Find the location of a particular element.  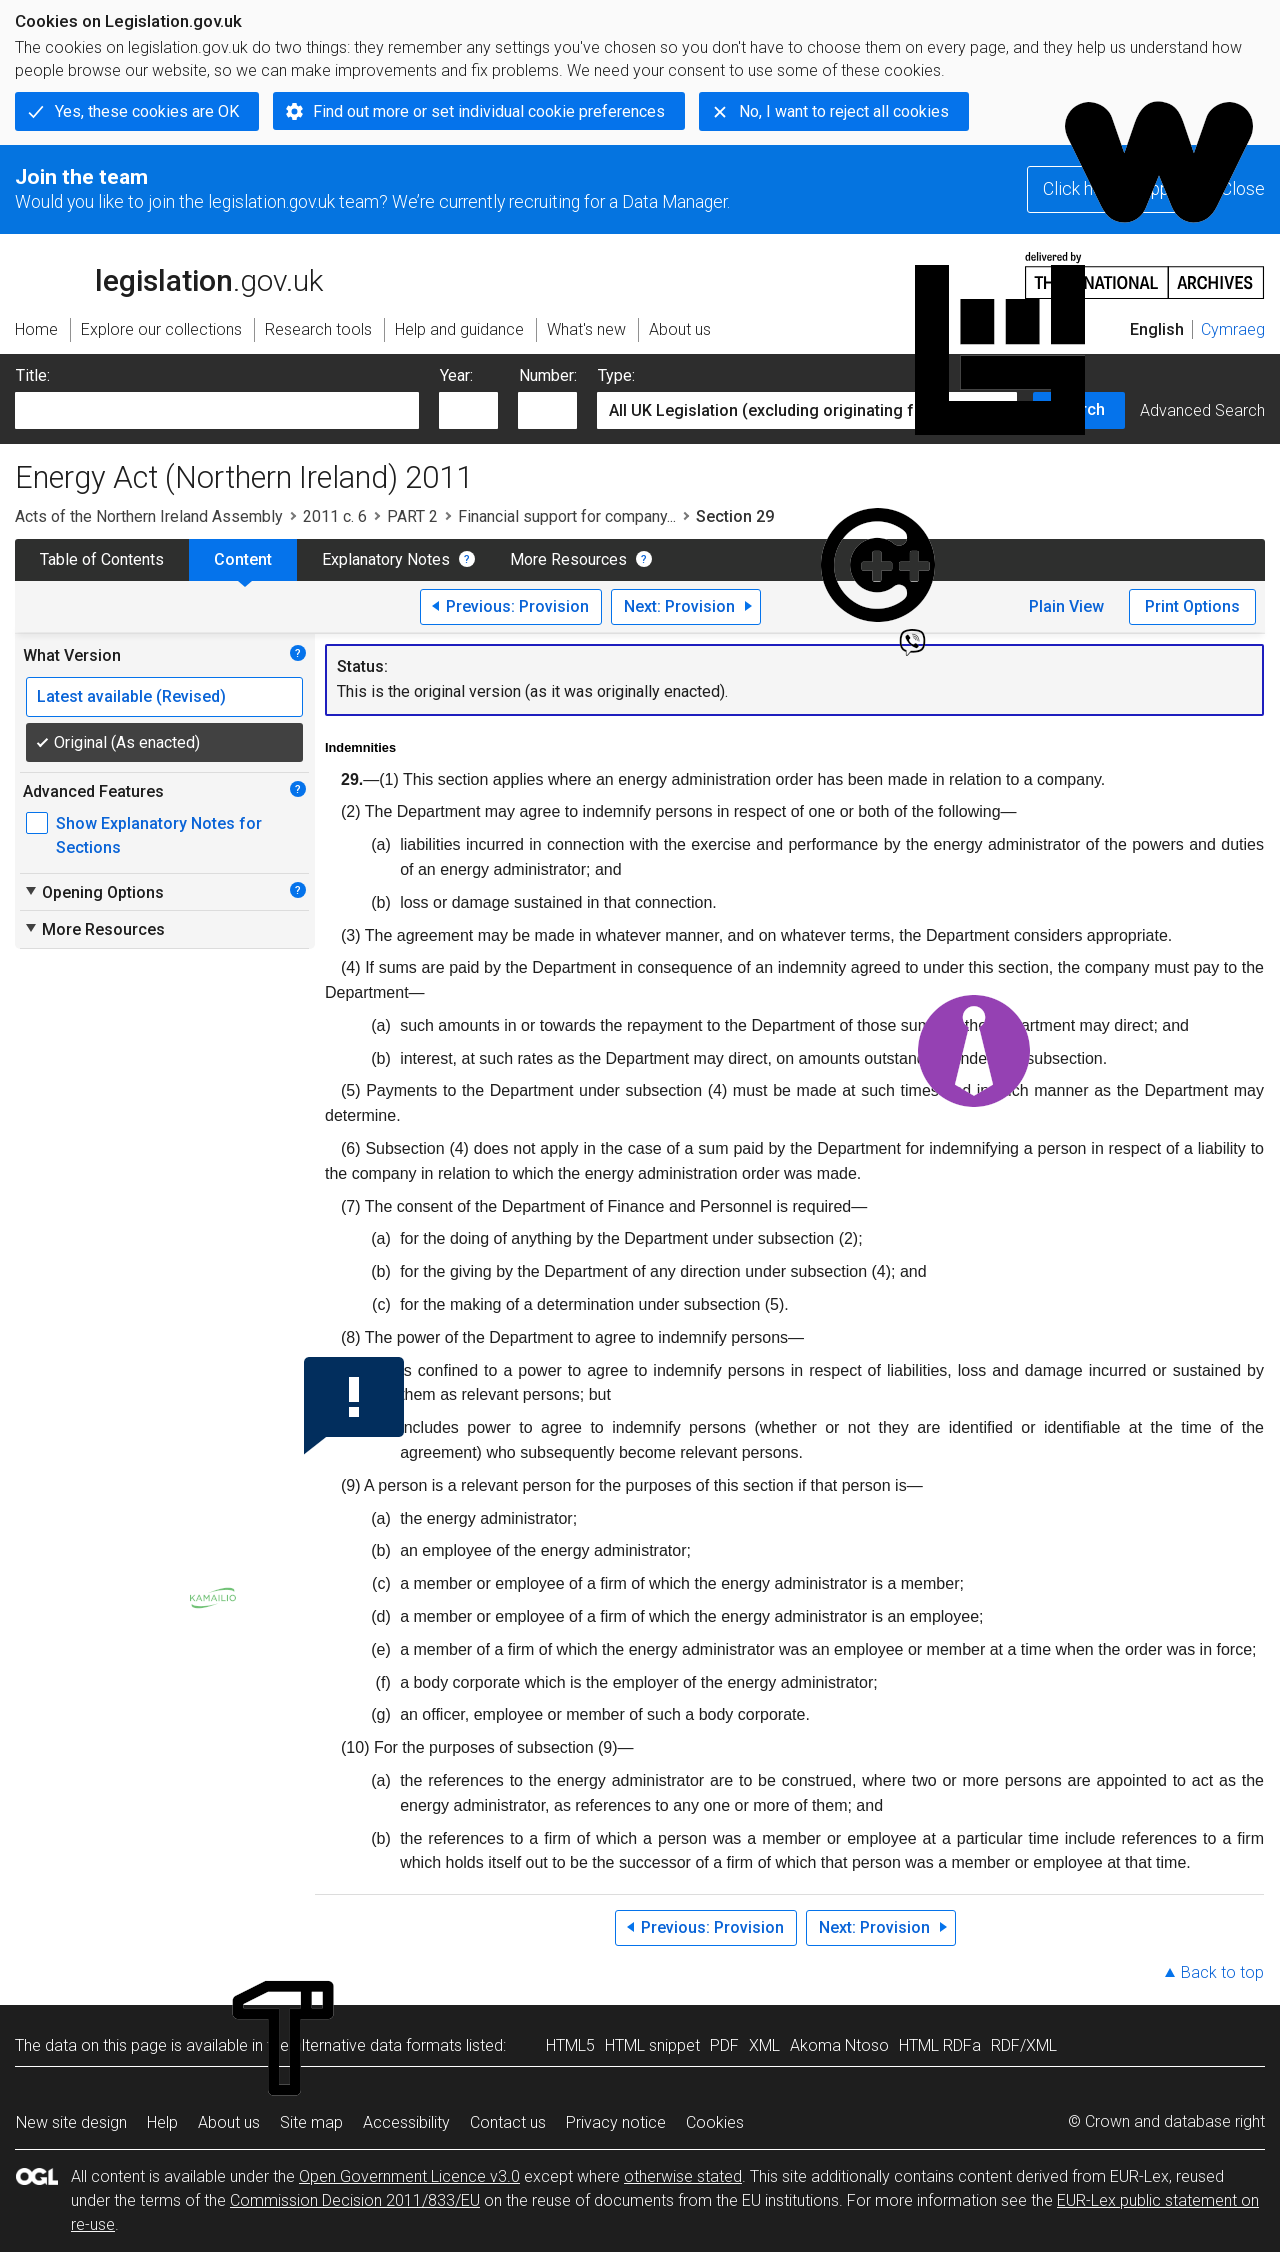

submit feedback or report an issue is located at coordinates (354, 1402).